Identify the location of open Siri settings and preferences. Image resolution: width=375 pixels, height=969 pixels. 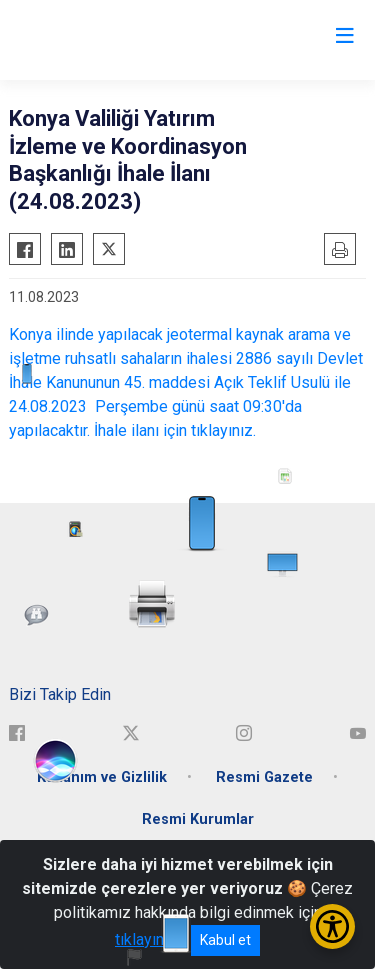
(55, 760).